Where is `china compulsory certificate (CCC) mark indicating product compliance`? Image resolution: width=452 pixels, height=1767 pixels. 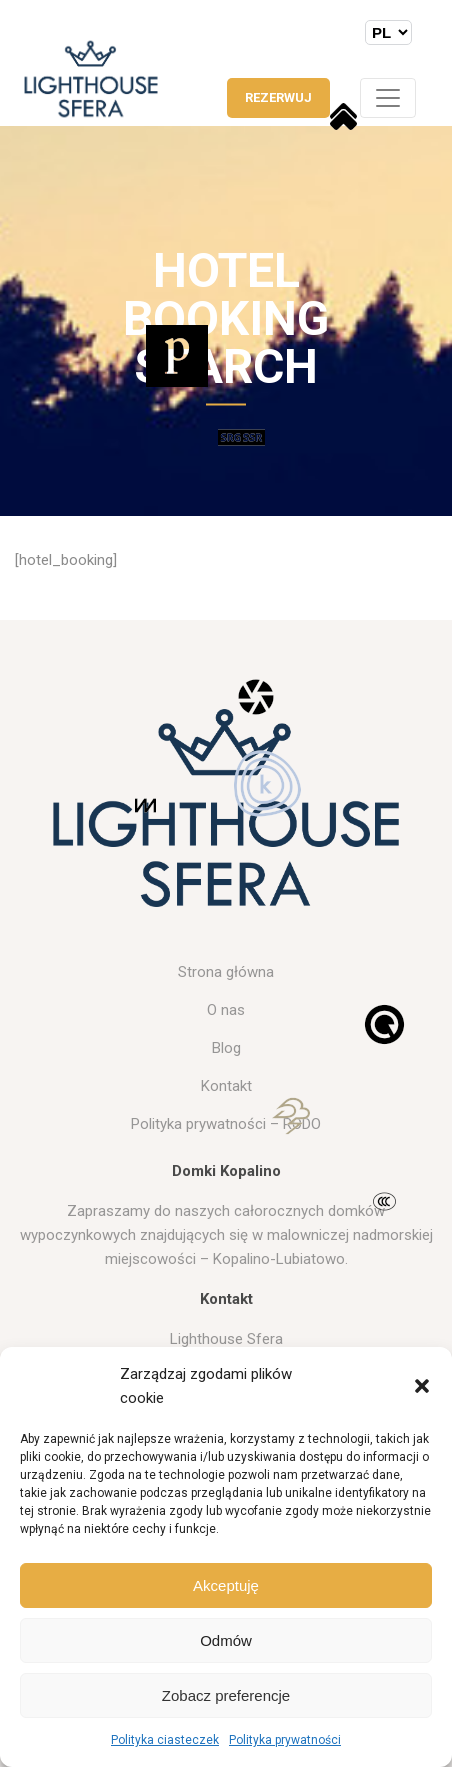
china compulsory certificate (CCC) mark indicating product compliance is located at coordinates (384, 1201).